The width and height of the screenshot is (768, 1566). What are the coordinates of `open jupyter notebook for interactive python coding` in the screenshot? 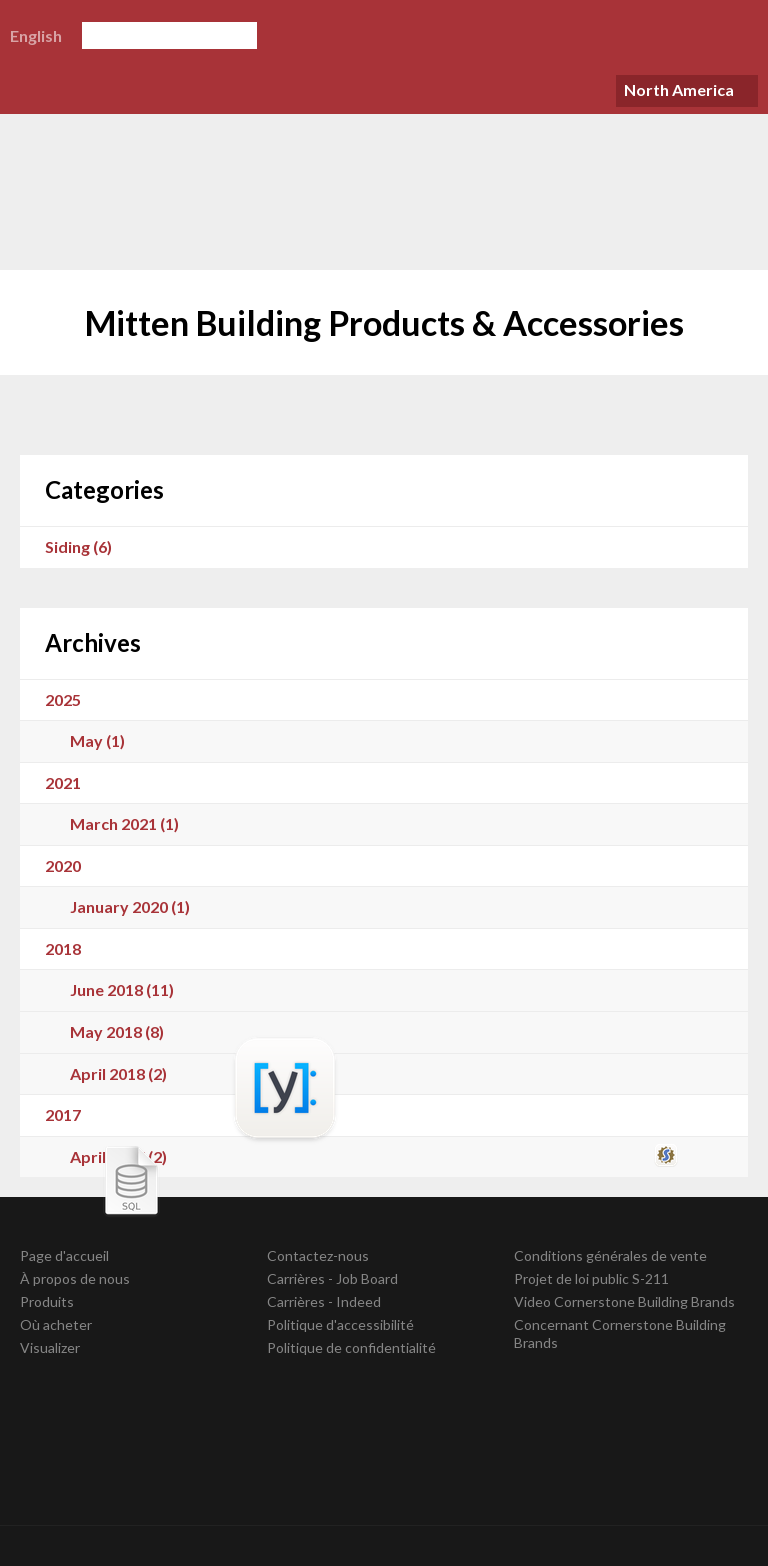 It's located at (285, 1088).